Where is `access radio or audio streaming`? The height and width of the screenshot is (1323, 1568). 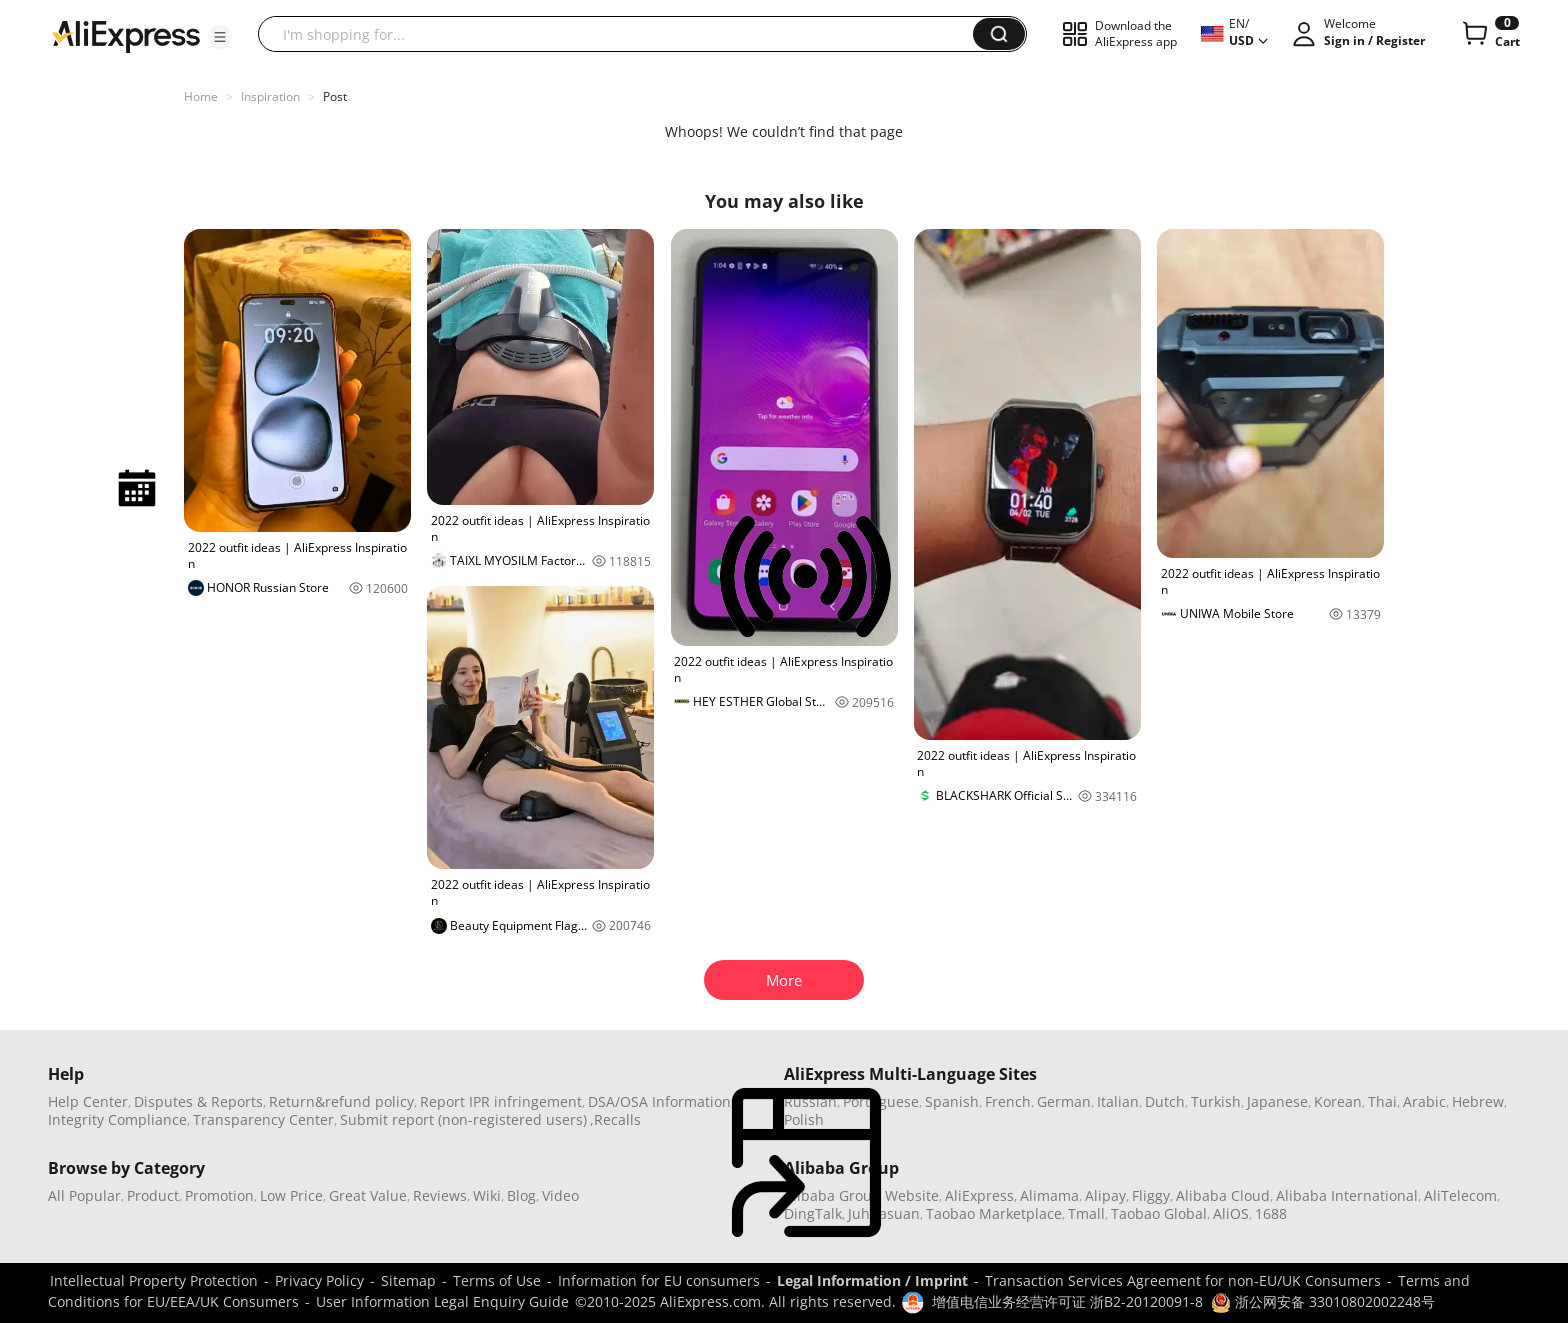 access radio or audio streaming is located at coordinates (805, 576).